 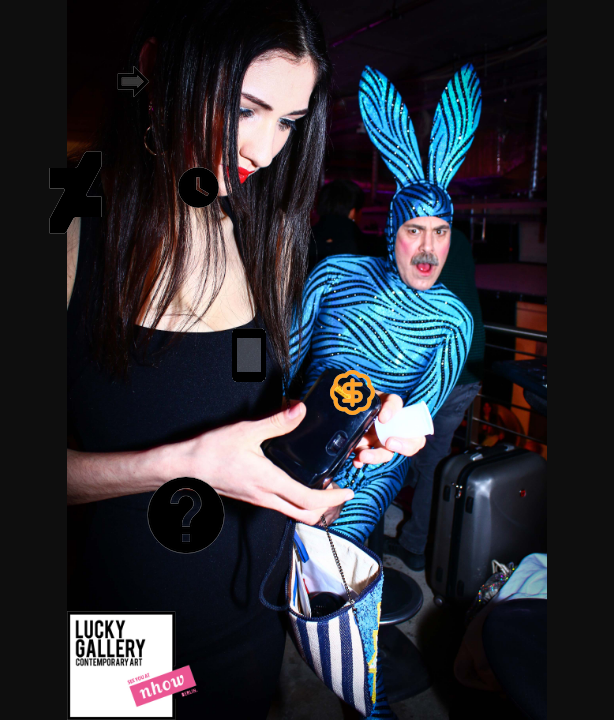 I want to click on deviantart logo, so click(x=75, y=192).